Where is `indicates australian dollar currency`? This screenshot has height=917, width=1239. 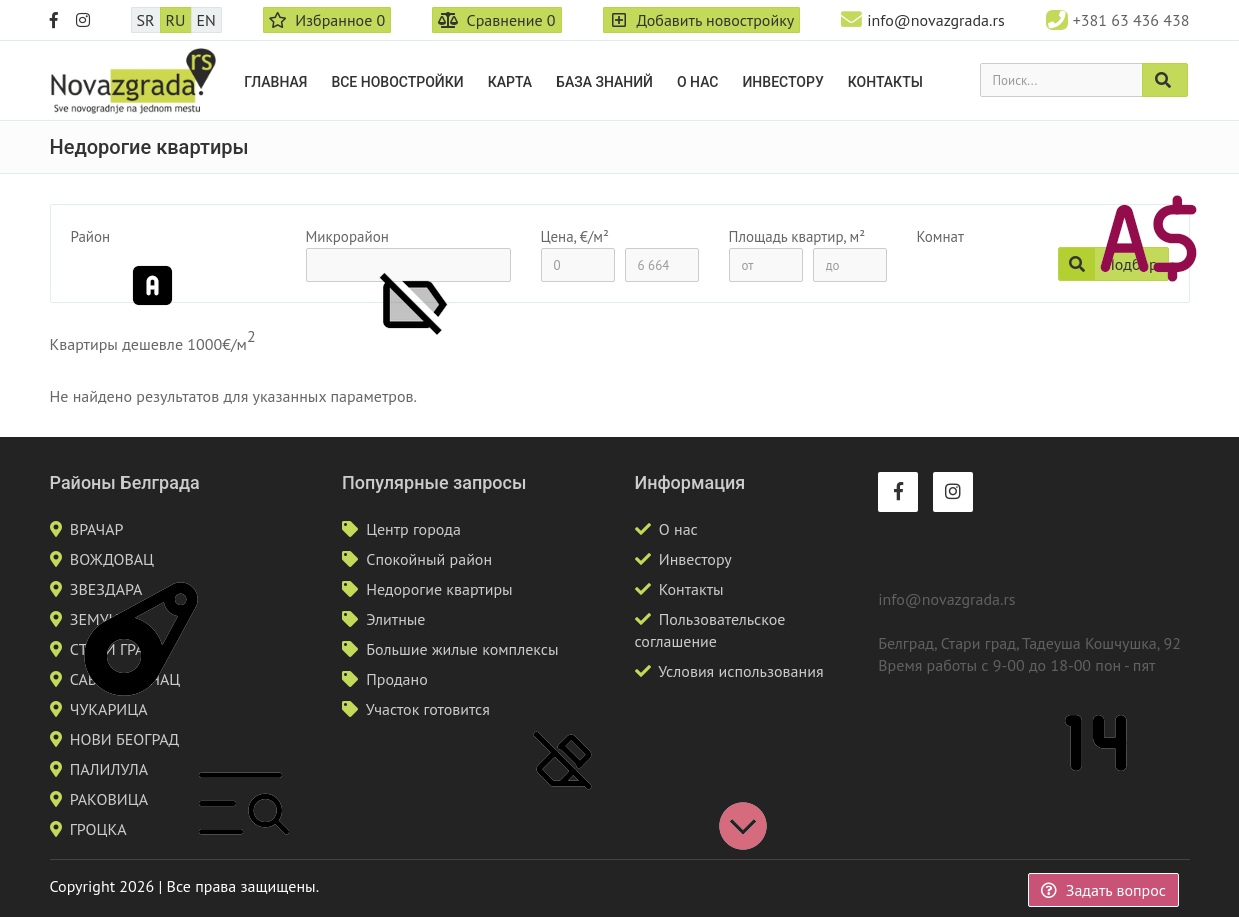 indicates australian dollar currency is located at coordinates (1148, 238).